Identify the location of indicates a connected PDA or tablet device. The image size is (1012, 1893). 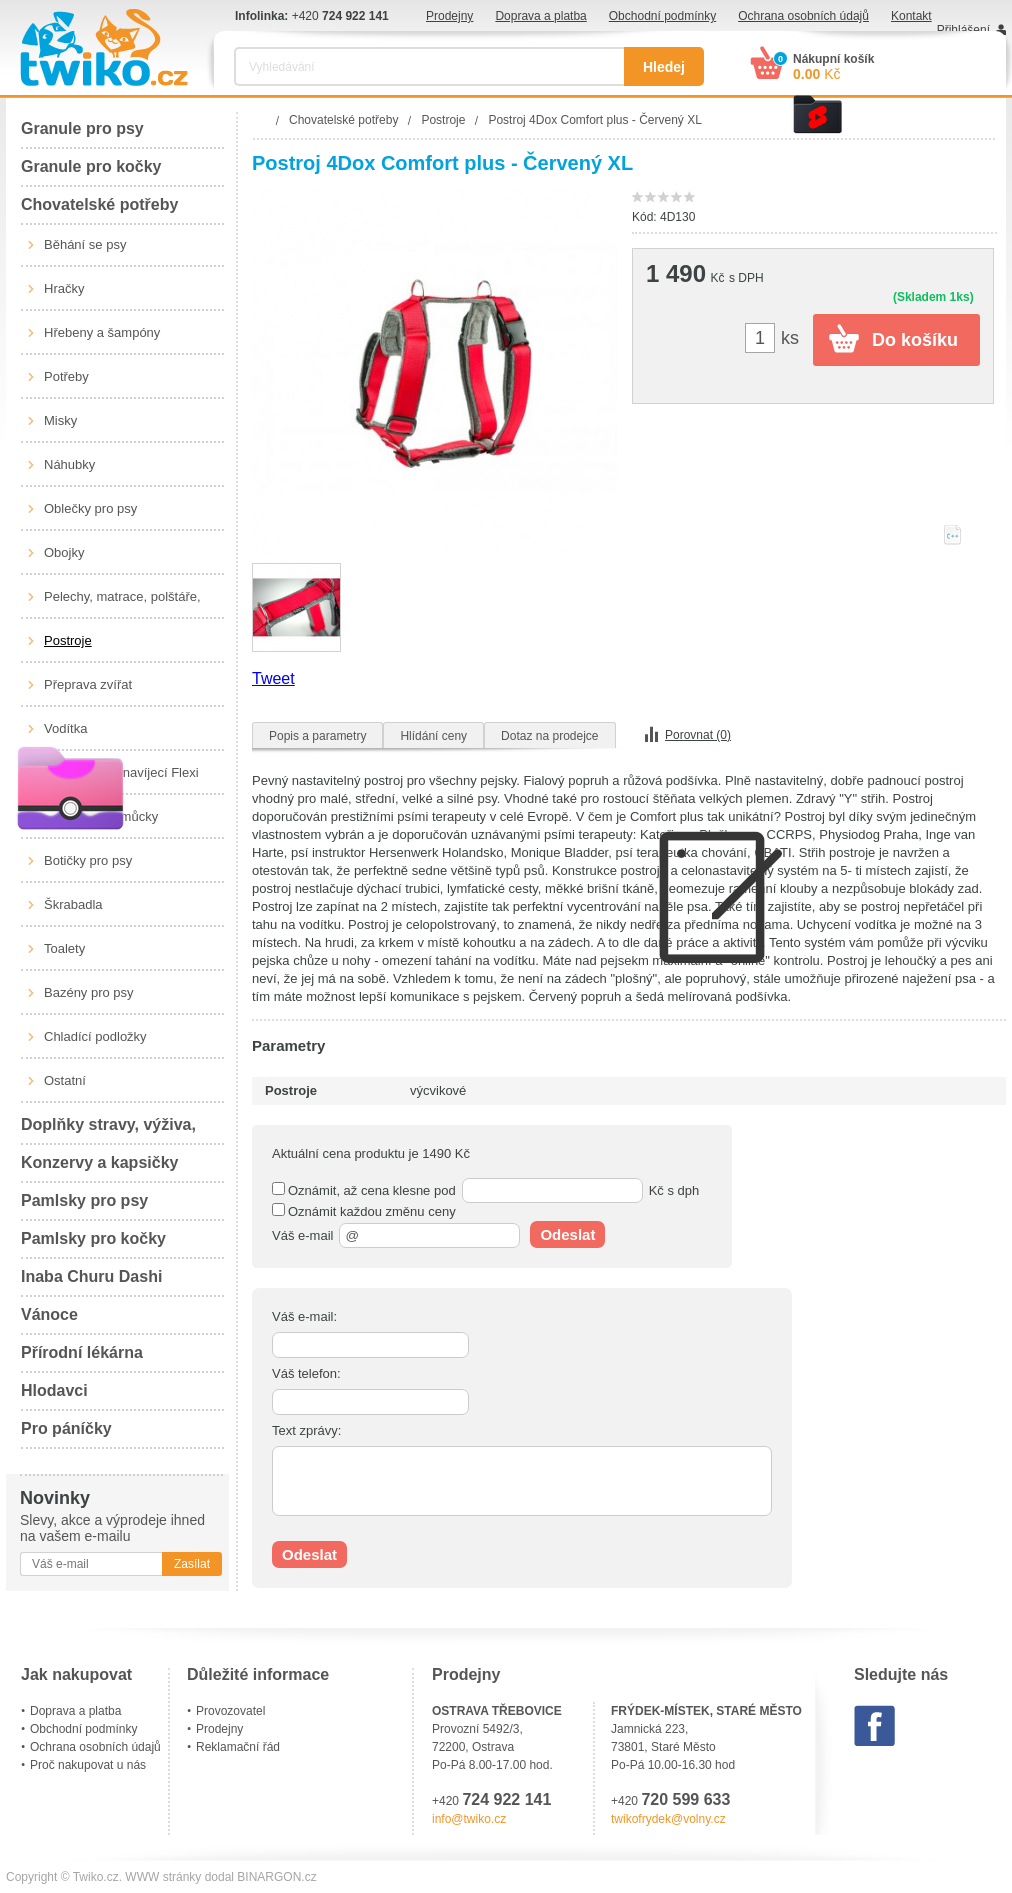
(712, 893).